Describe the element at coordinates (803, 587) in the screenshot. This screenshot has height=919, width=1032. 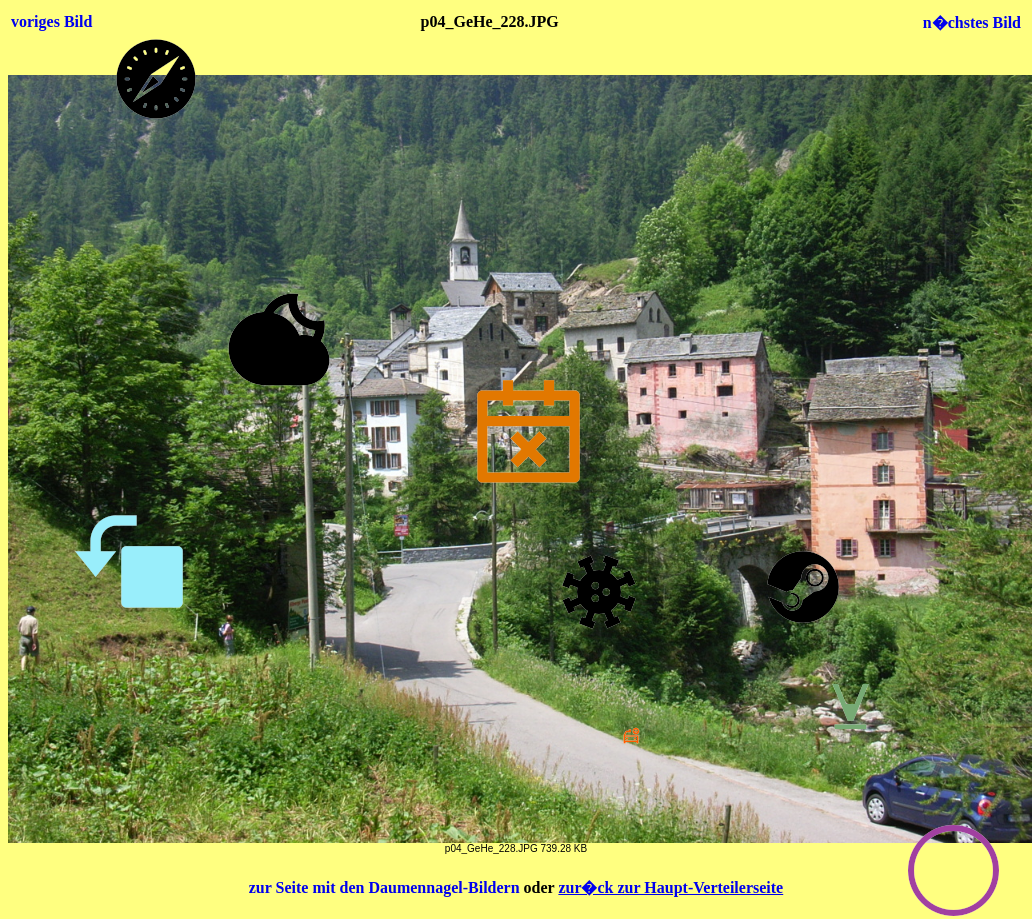
I see `open Steam gaming platform` at that location.